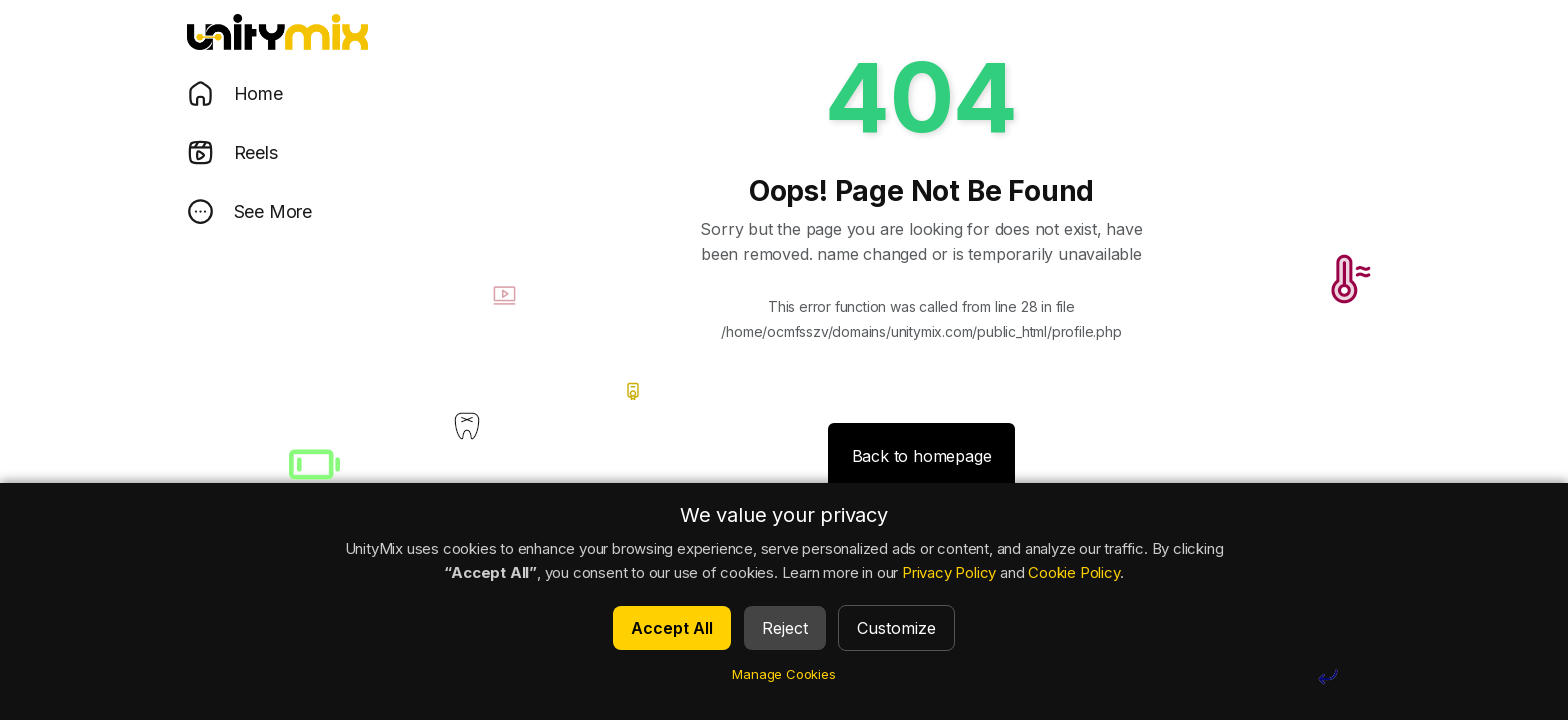 The height and width of the screenshot is (720, 1568). What do you see at coordinates (1346, 279) in the screenshot?
I see `indicates high temperature or heat warning` at bounding box center [1346, 279].